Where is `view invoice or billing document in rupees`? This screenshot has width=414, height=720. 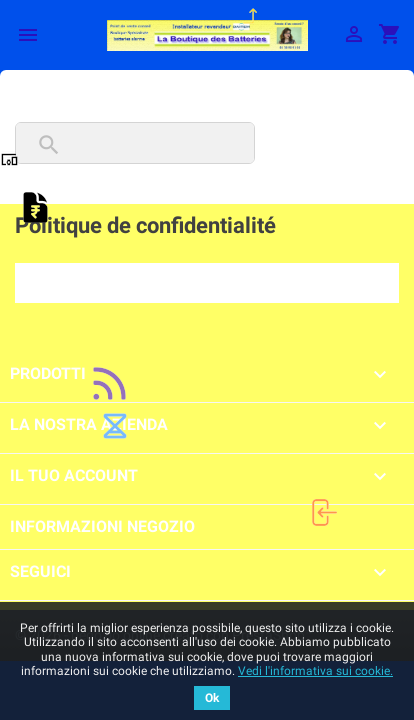 view invoice or billing document in rupees is located at coordinates (35, 207).